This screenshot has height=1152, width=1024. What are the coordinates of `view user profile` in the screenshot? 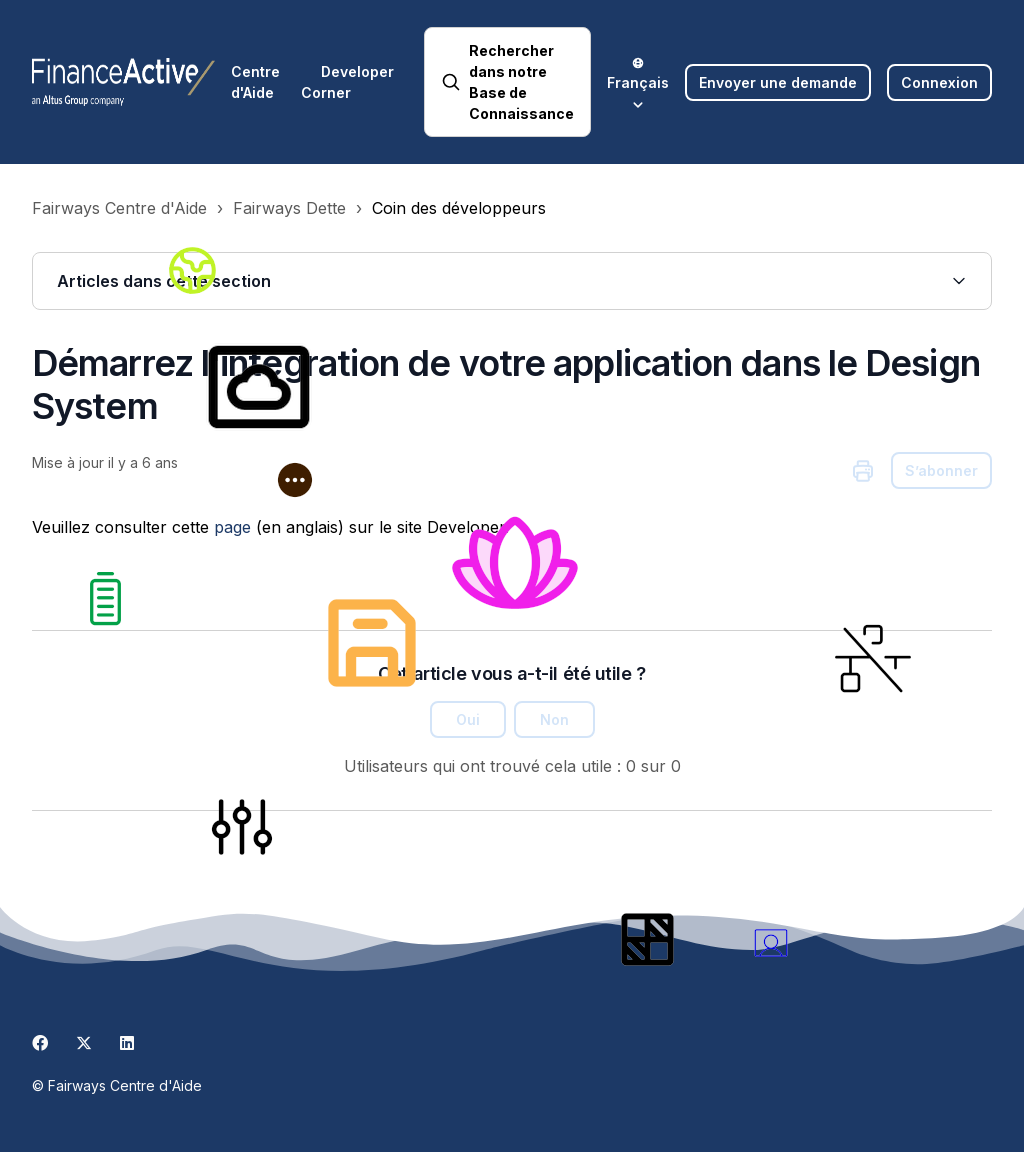 It's located at (771, 943).